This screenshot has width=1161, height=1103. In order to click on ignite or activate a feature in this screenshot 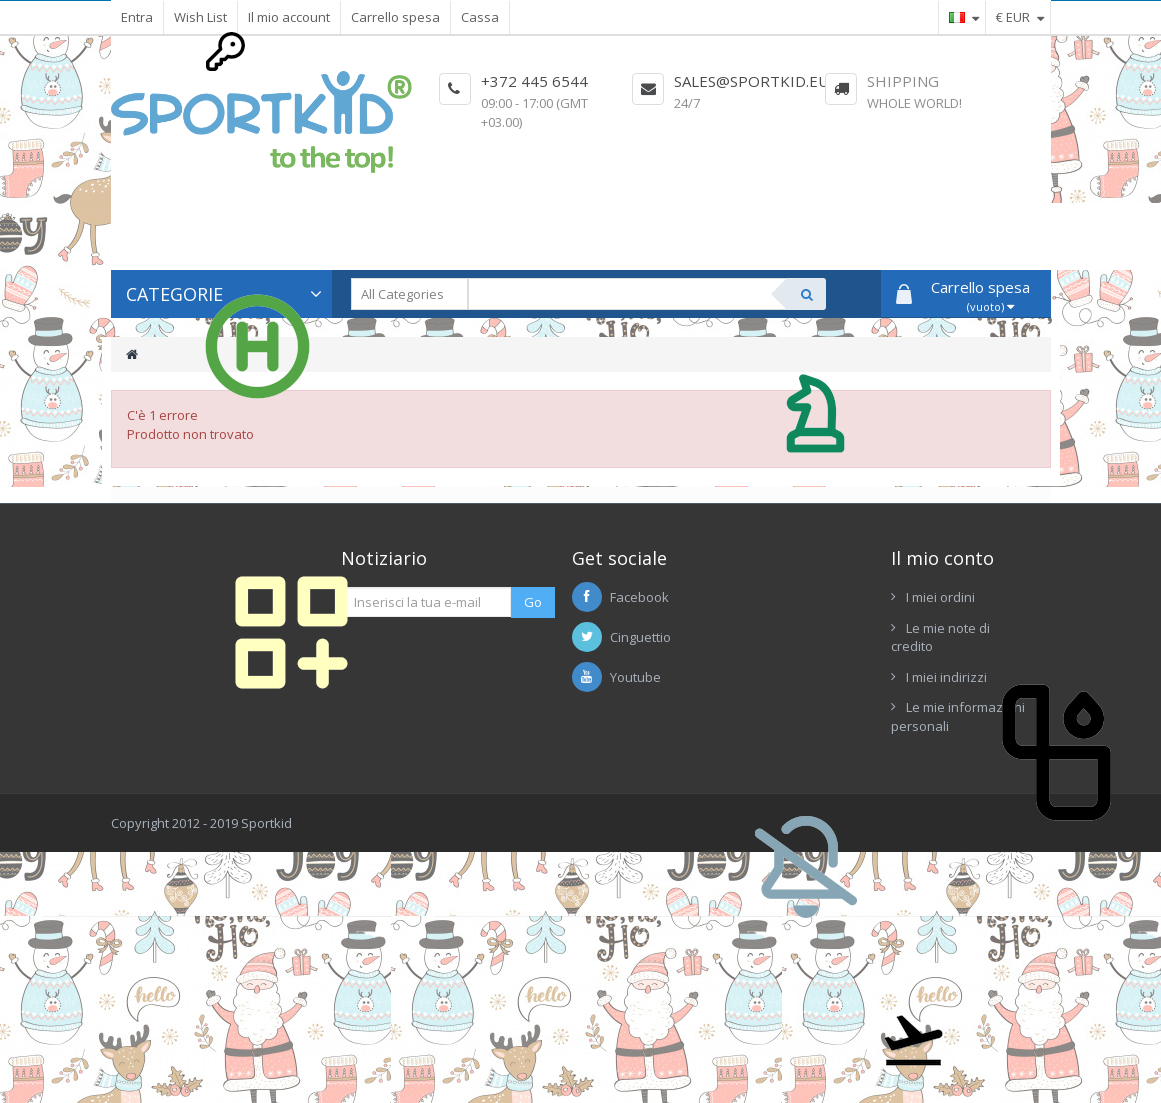, I will do `click(1056, 752)`.